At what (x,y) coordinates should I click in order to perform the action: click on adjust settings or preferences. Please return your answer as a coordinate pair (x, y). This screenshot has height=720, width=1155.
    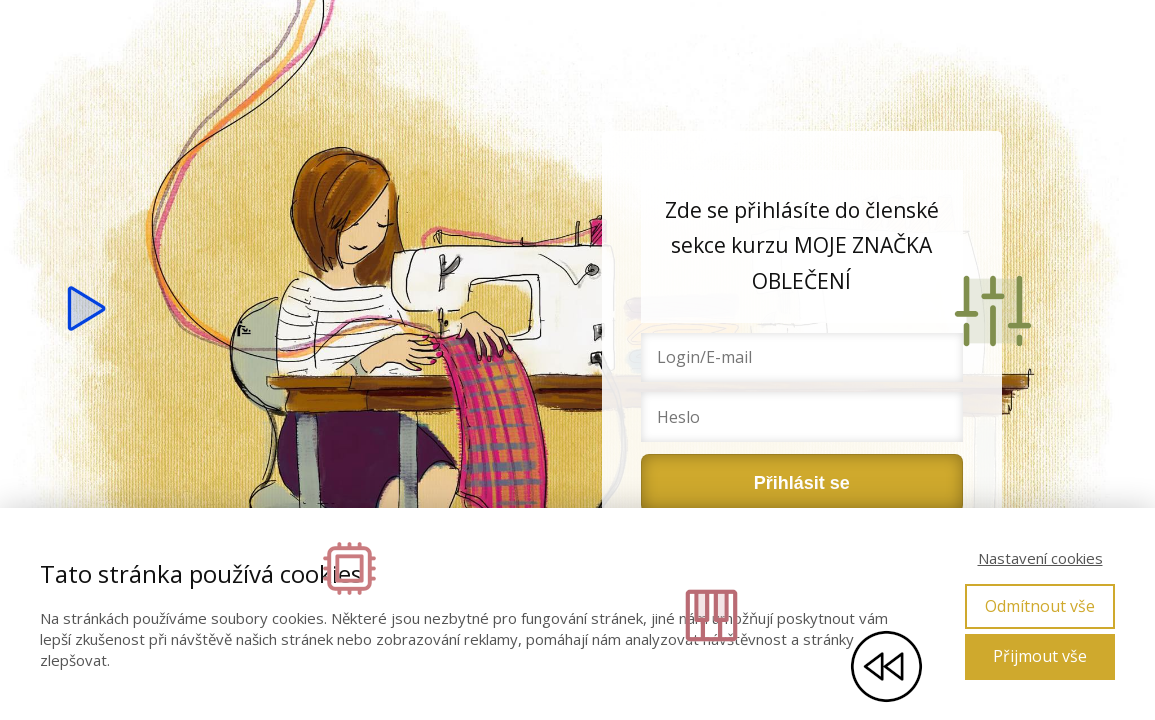
    Looking at the image, I should click on (993, 311).